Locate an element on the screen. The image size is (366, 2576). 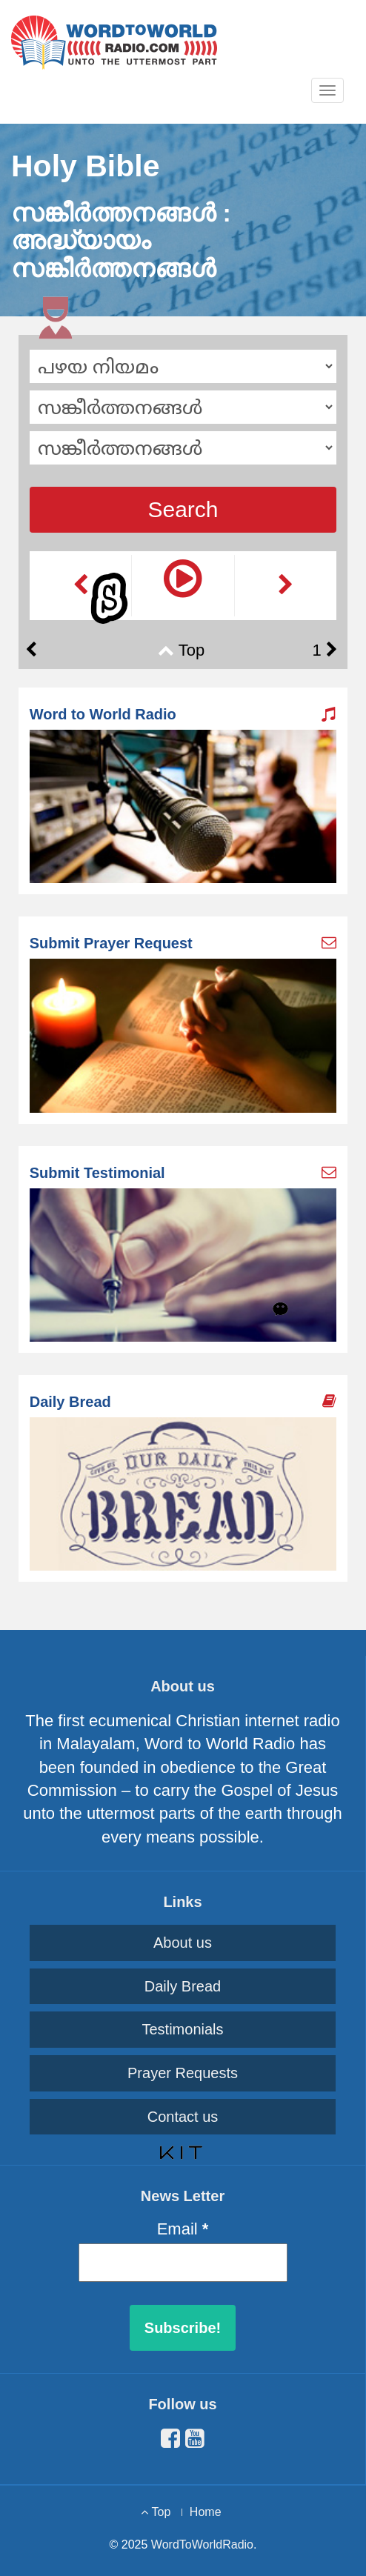
access nursing or healthcare staff services is located at coordinates (56, 318).